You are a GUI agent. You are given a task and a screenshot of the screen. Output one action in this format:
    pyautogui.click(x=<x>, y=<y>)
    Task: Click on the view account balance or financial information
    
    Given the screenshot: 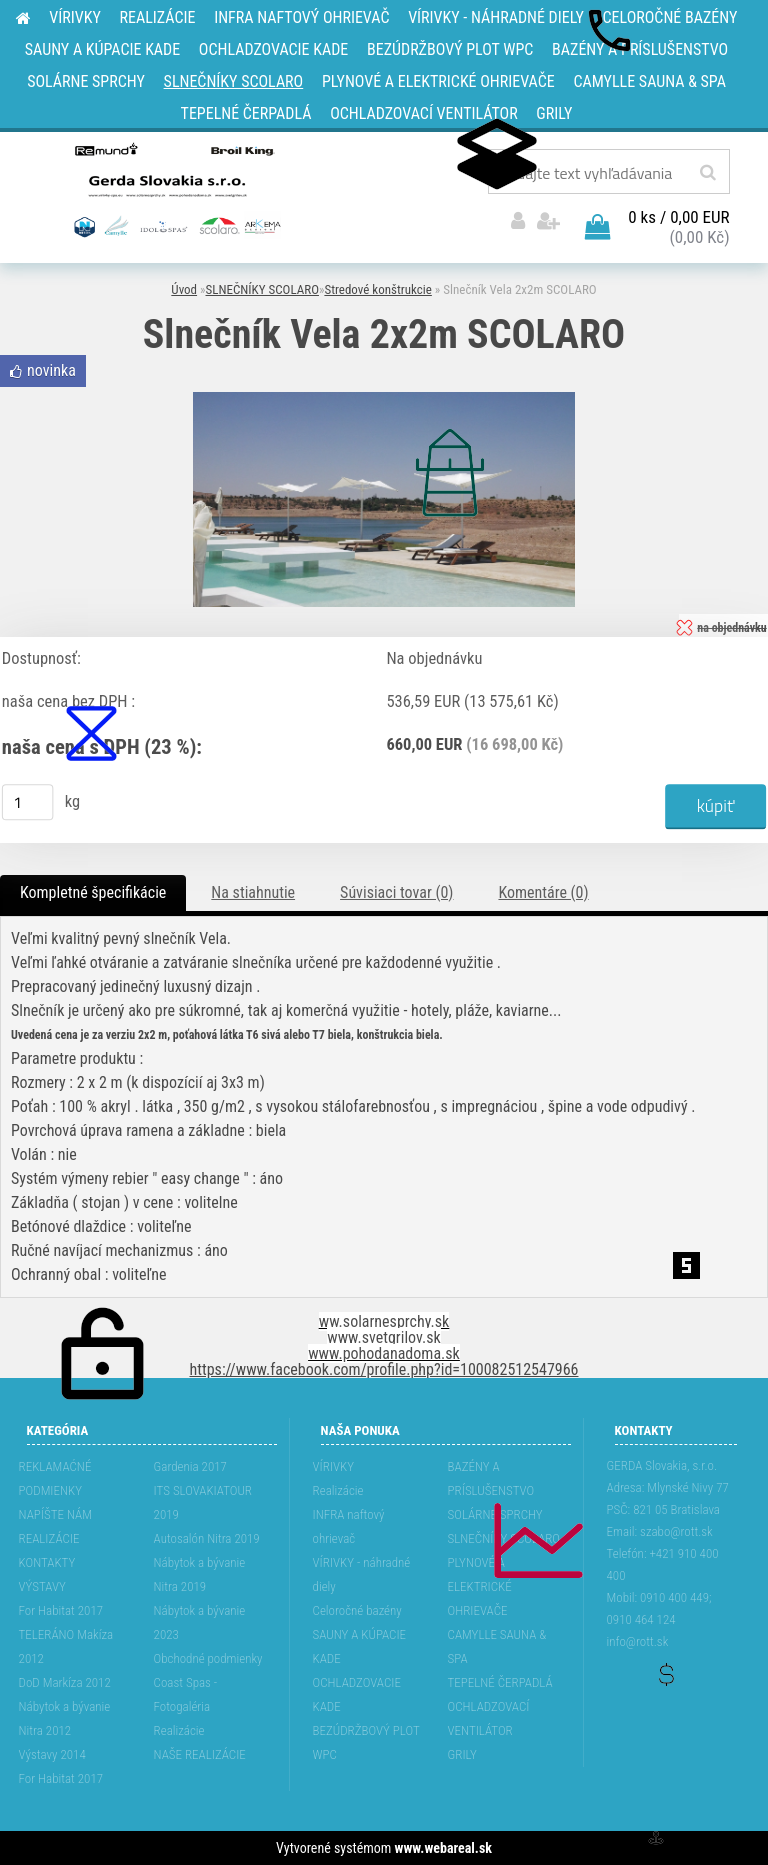 What is the action you would take?
    pyautogui.click(x=666, y=1674)
    